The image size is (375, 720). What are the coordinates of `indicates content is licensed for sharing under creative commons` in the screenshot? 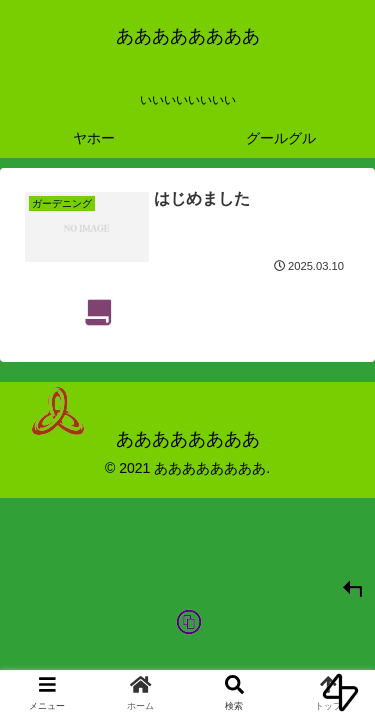 It's located at (189, 622).